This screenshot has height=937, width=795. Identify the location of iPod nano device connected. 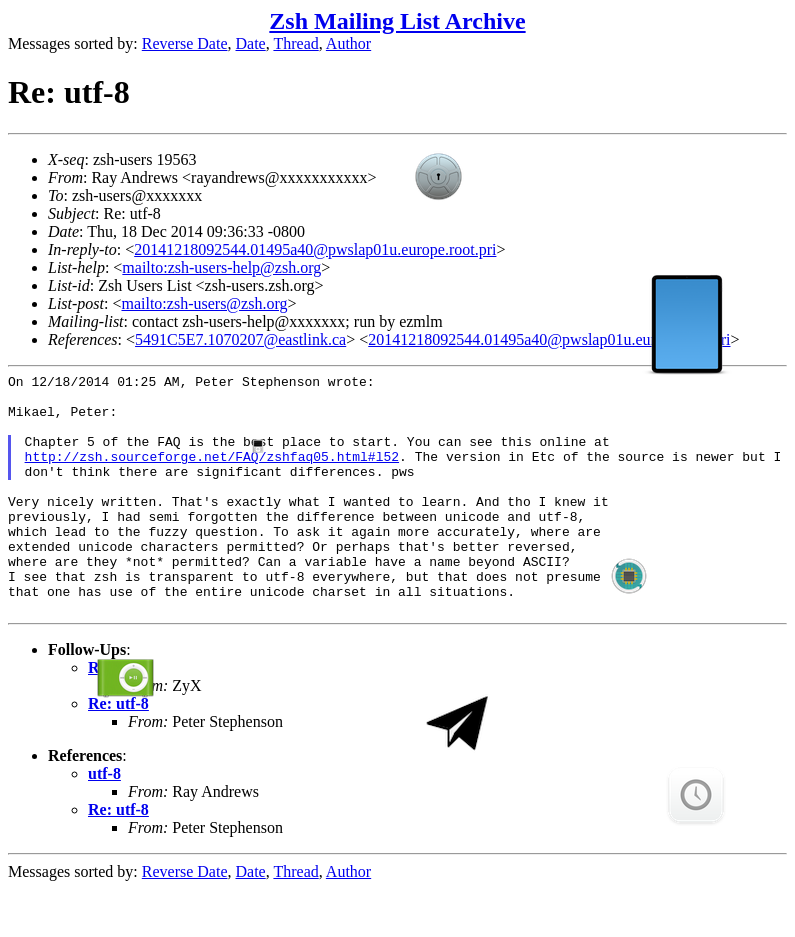
(258, 443).